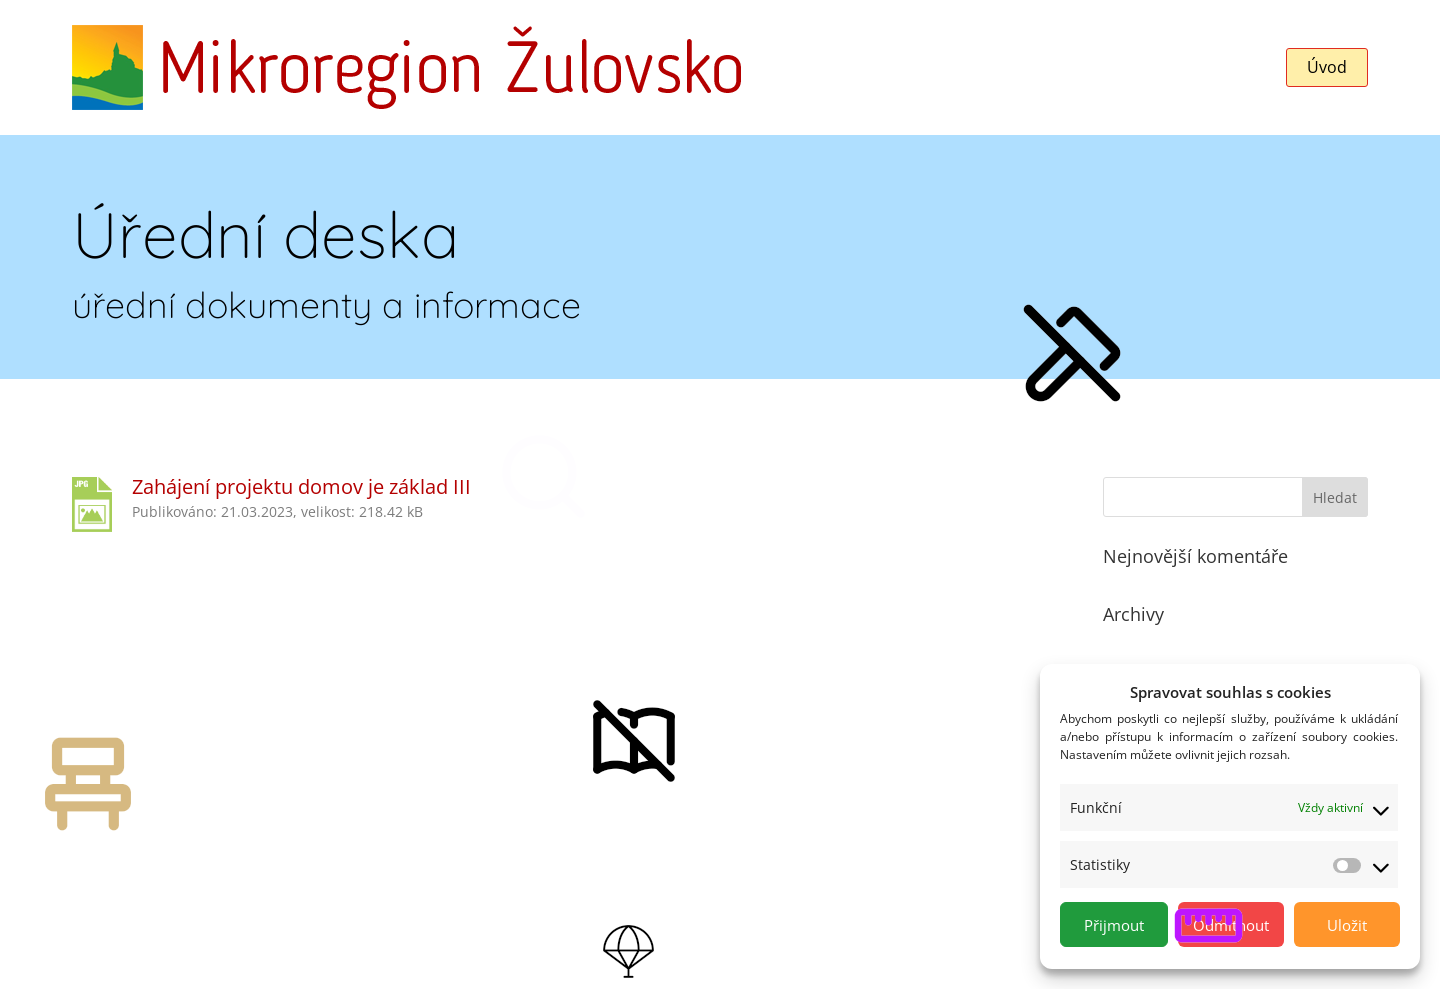 This screenshot has height=989, width=1440. I want to click on measure dimensions or distances, so click(1208, 925).